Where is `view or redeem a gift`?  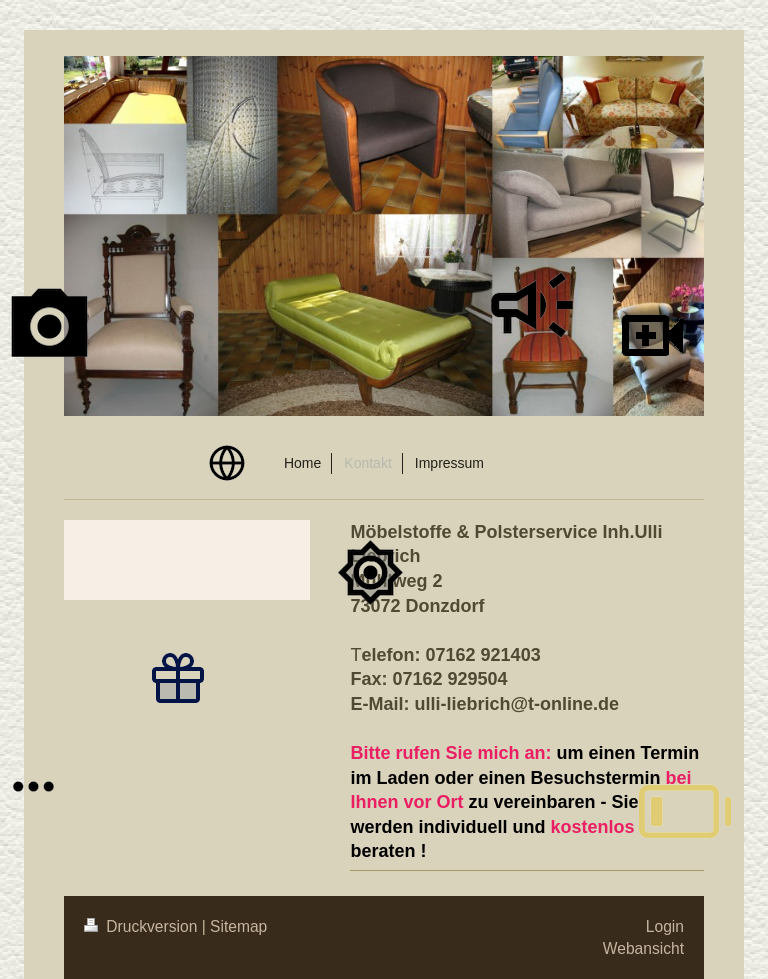
view or redeem a gift is located at coordinates (178, 681).